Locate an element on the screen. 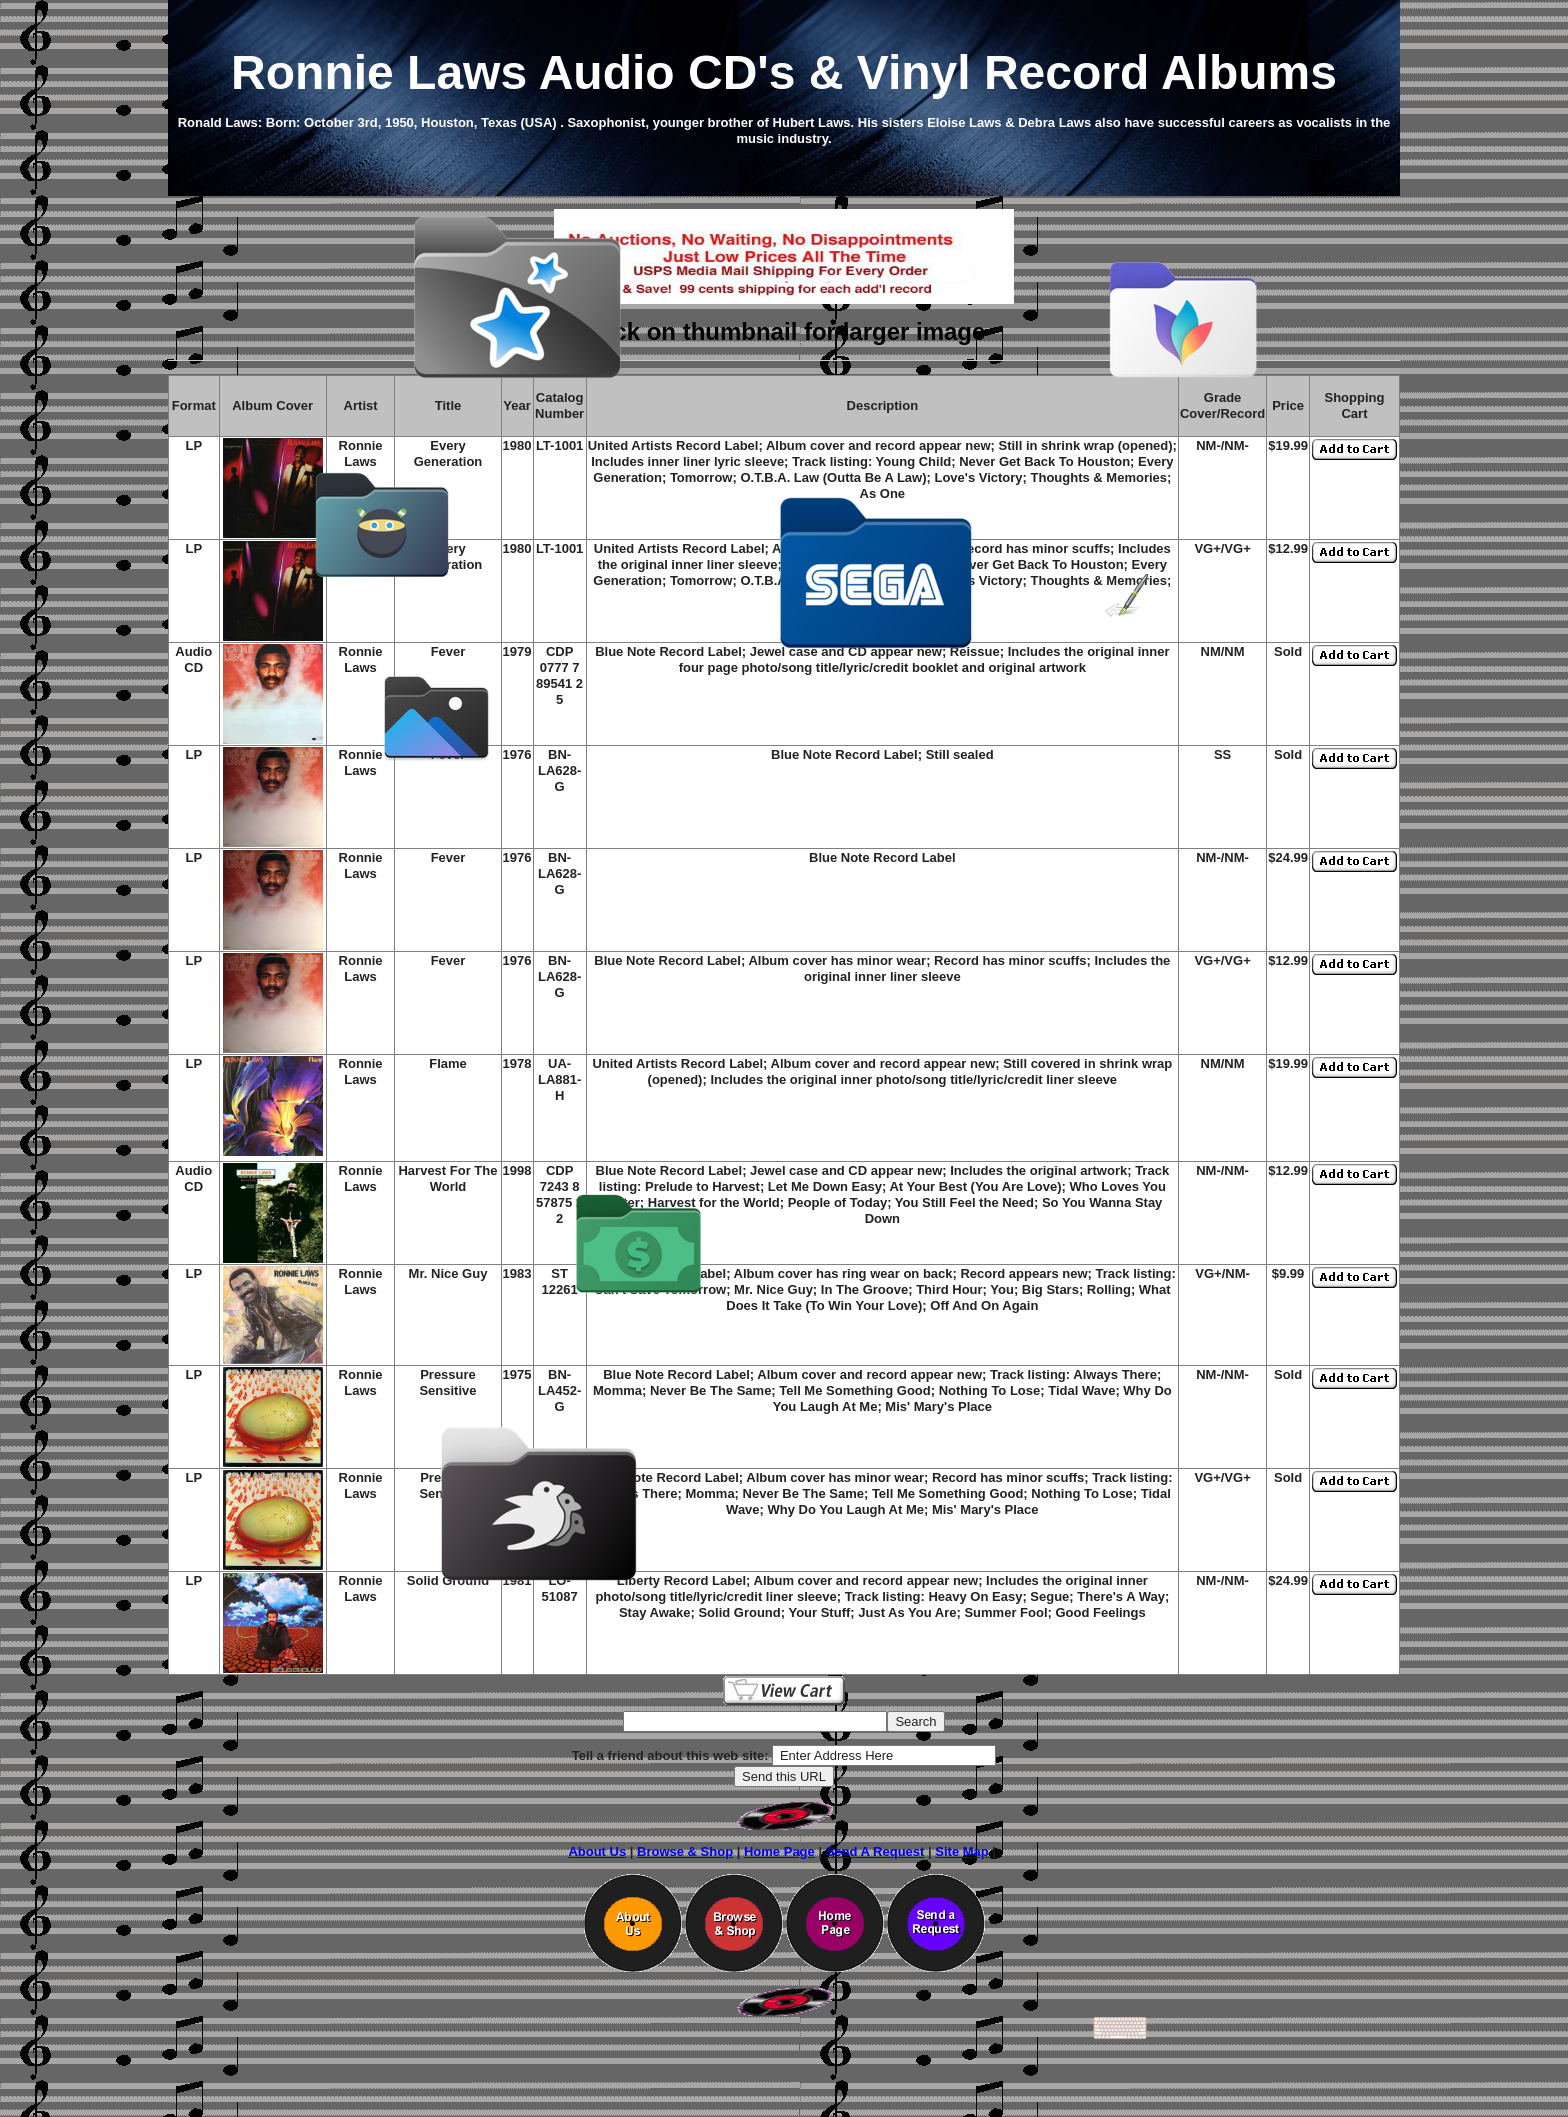 The height and width of the screenshot is (2117, 1568). connect a bluetooth keyboard is located at coordinates (1120, 2028).